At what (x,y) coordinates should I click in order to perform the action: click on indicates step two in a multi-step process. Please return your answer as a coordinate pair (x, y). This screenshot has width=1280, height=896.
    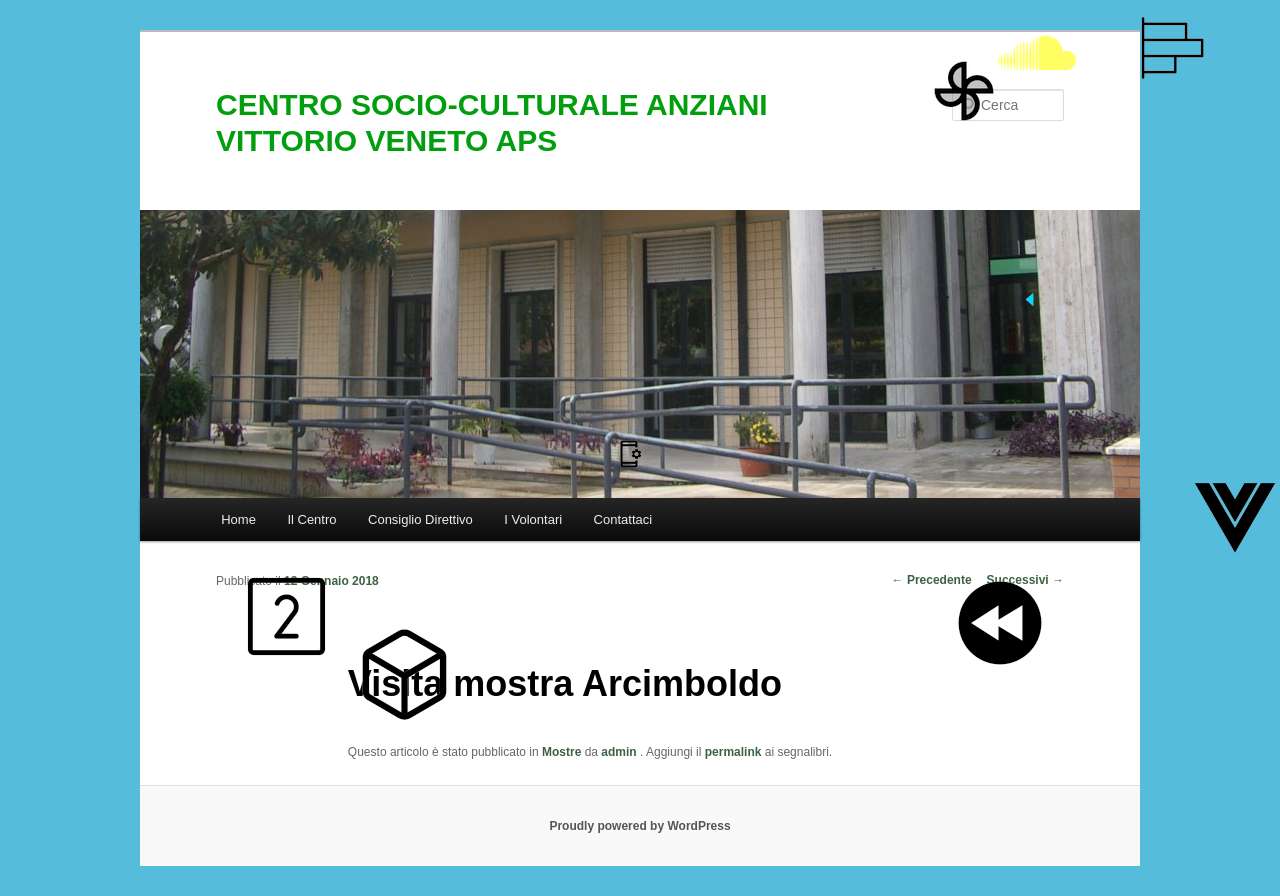
    Looking at the image, I should click on (286, 616).